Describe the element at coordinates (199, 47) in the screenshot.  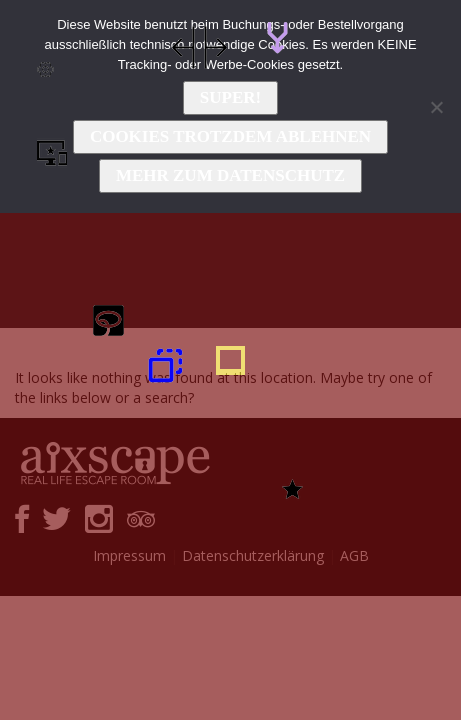
I see `split view horizontally` at that location.